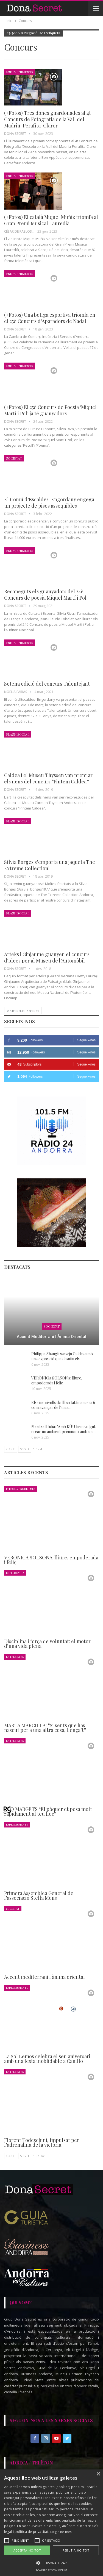  Describe the element at coordinates (61, 2008) in the screenshot. I see `disqus commenting platform logo` at that location.